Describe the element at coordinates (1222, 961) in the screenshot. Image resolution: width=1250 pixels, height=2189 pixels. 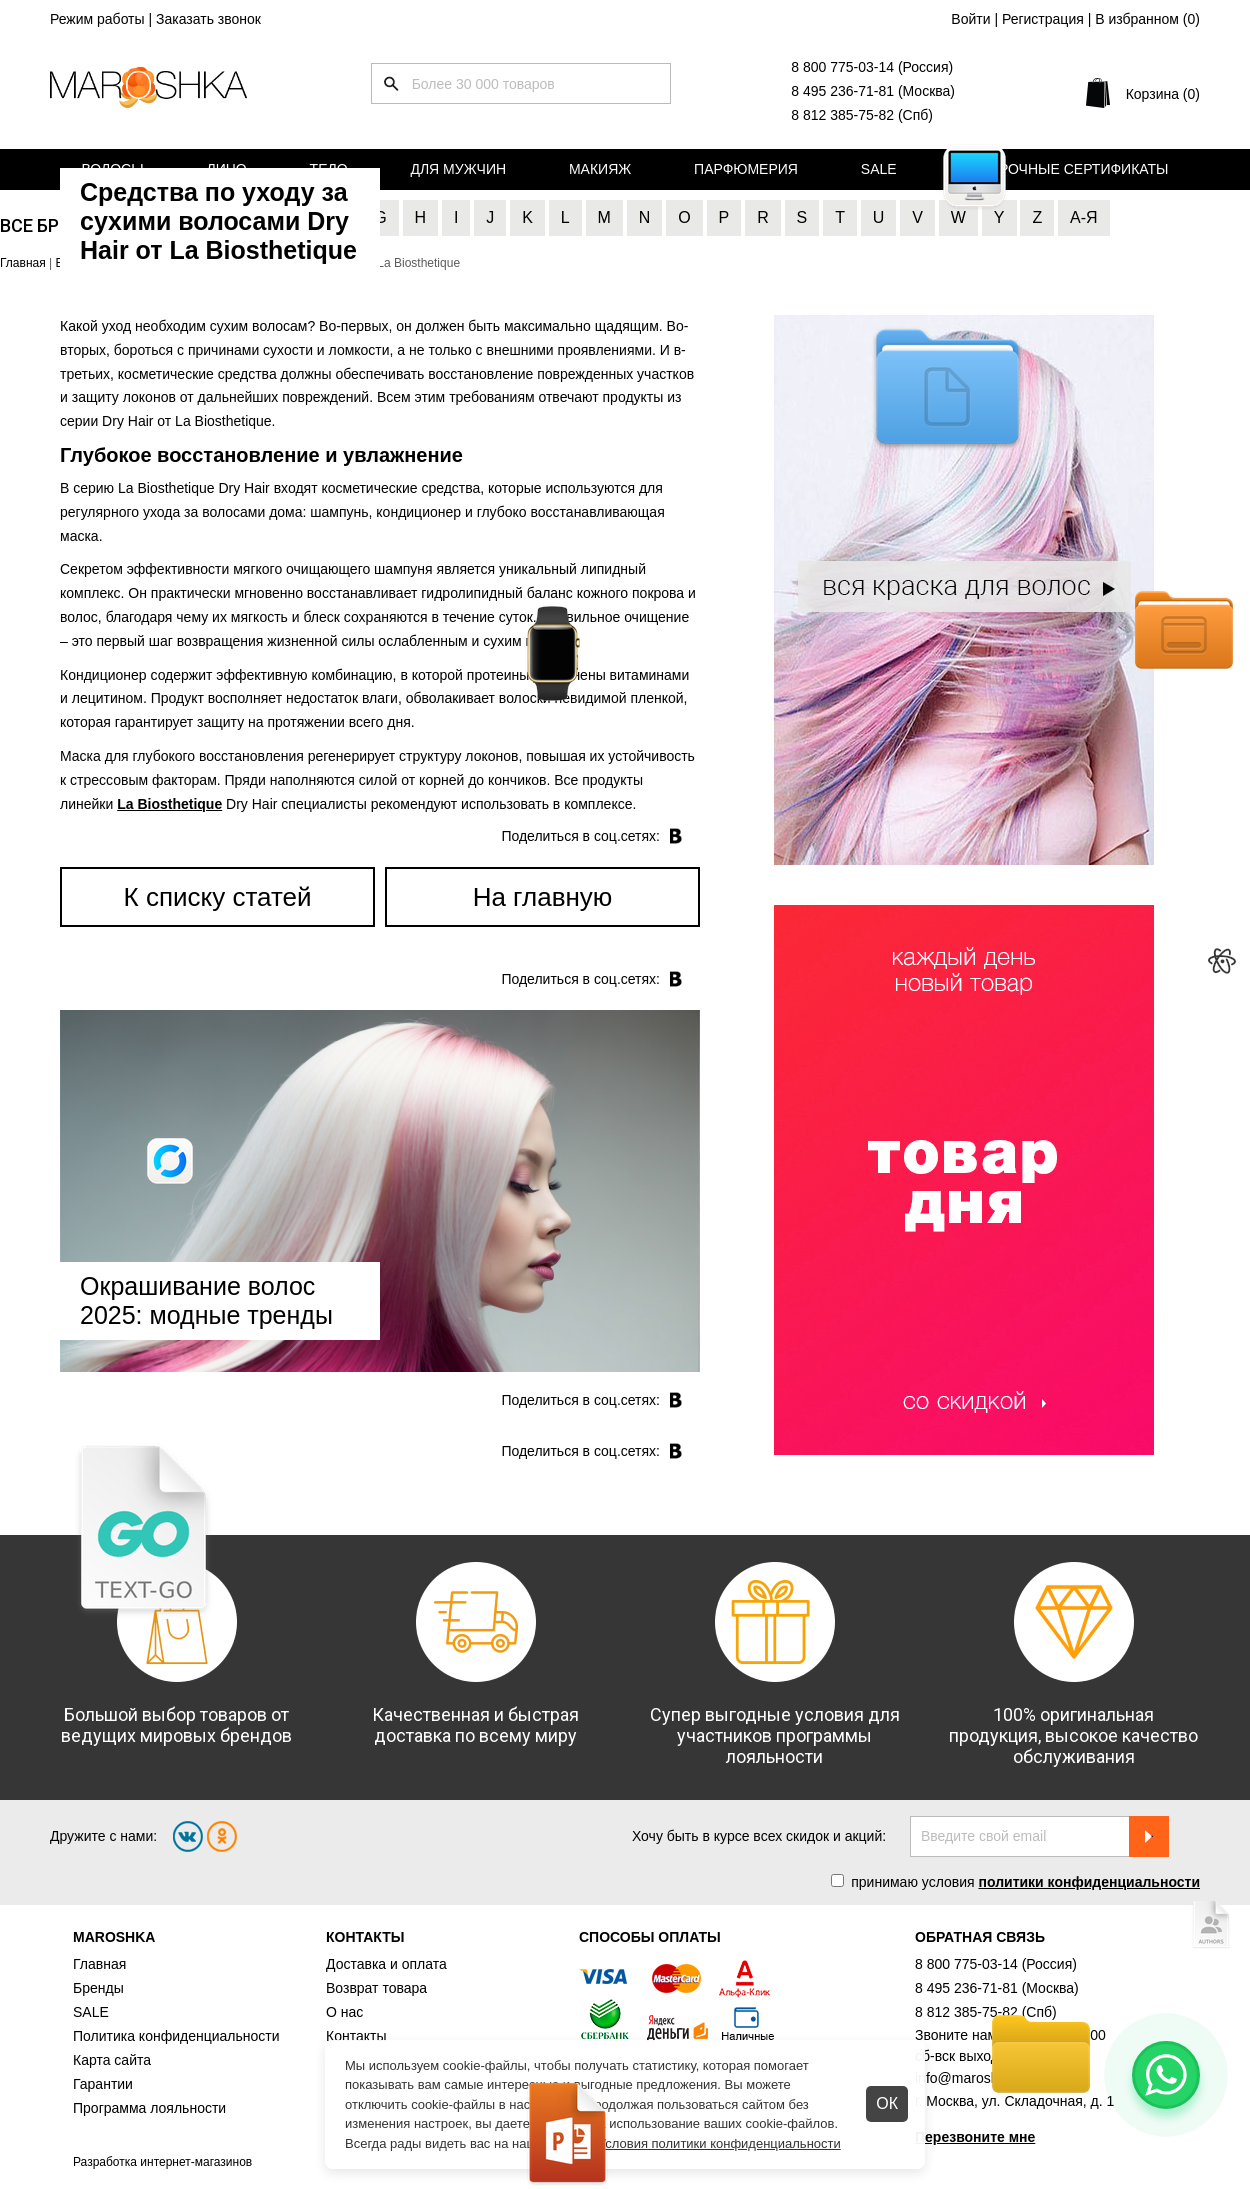
I see `open Atom text editor` at that location.